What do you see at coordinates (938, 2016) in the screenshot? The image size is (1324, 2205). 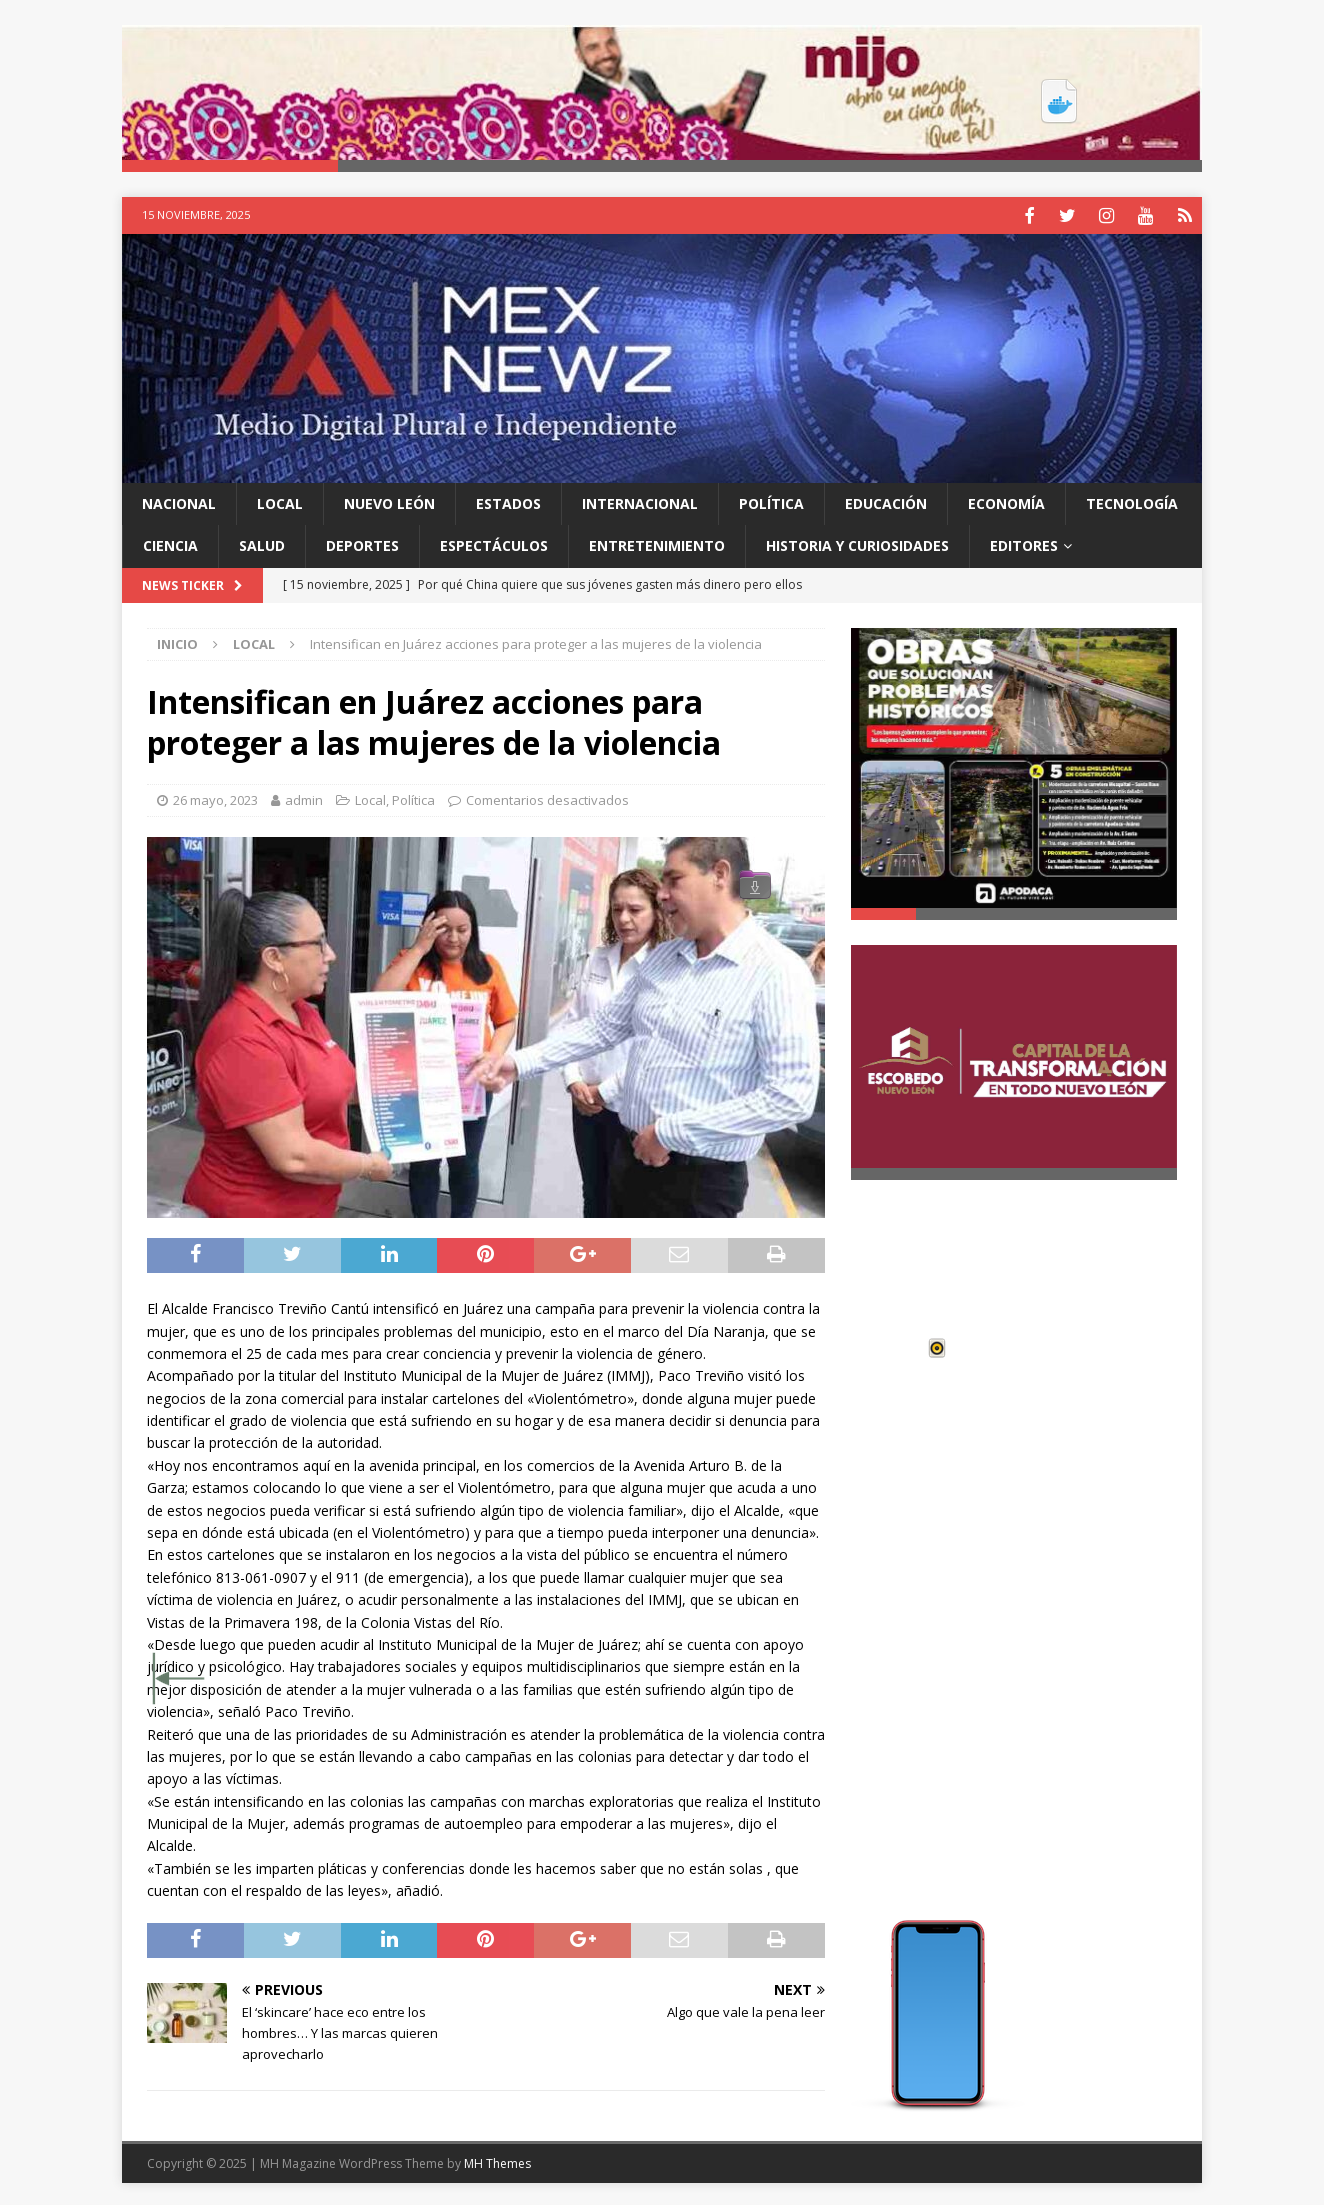 I see `iPhone XR device icon in coral/red color` at bounding box center [938, 2016].